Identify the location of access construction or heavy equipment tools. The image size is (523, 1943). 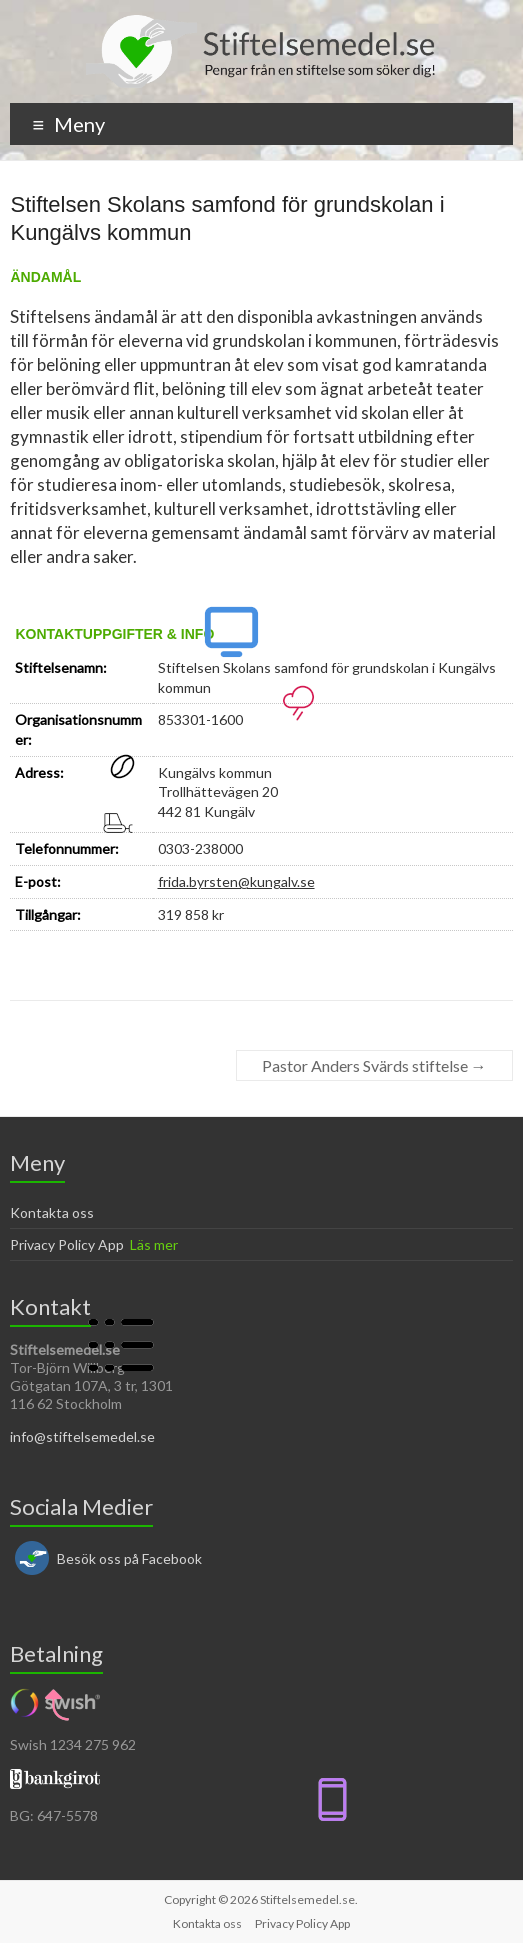
(118, 823).